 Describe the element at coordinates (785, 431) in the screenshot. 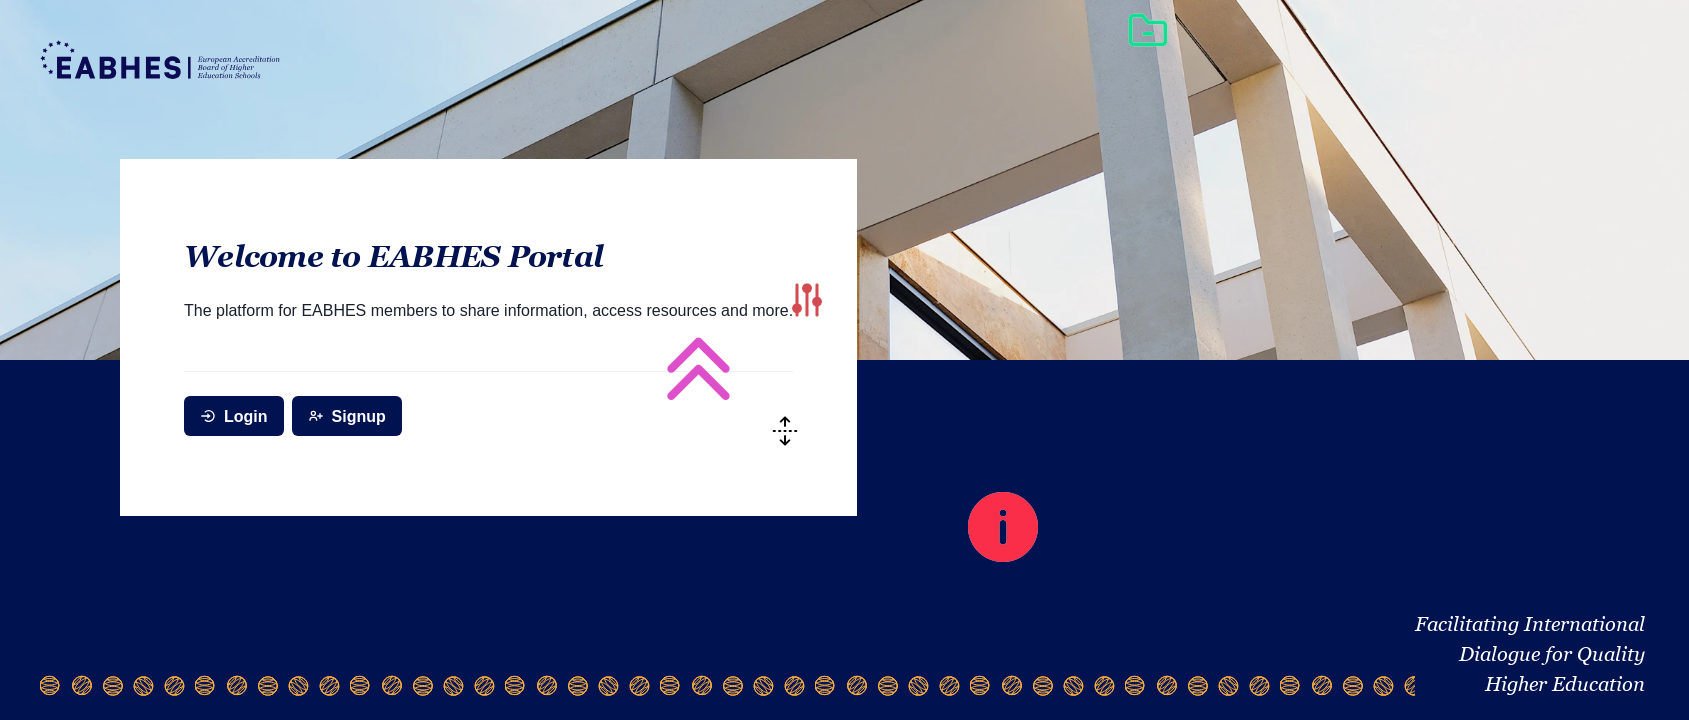

I see `expand collapsed content` at that location.